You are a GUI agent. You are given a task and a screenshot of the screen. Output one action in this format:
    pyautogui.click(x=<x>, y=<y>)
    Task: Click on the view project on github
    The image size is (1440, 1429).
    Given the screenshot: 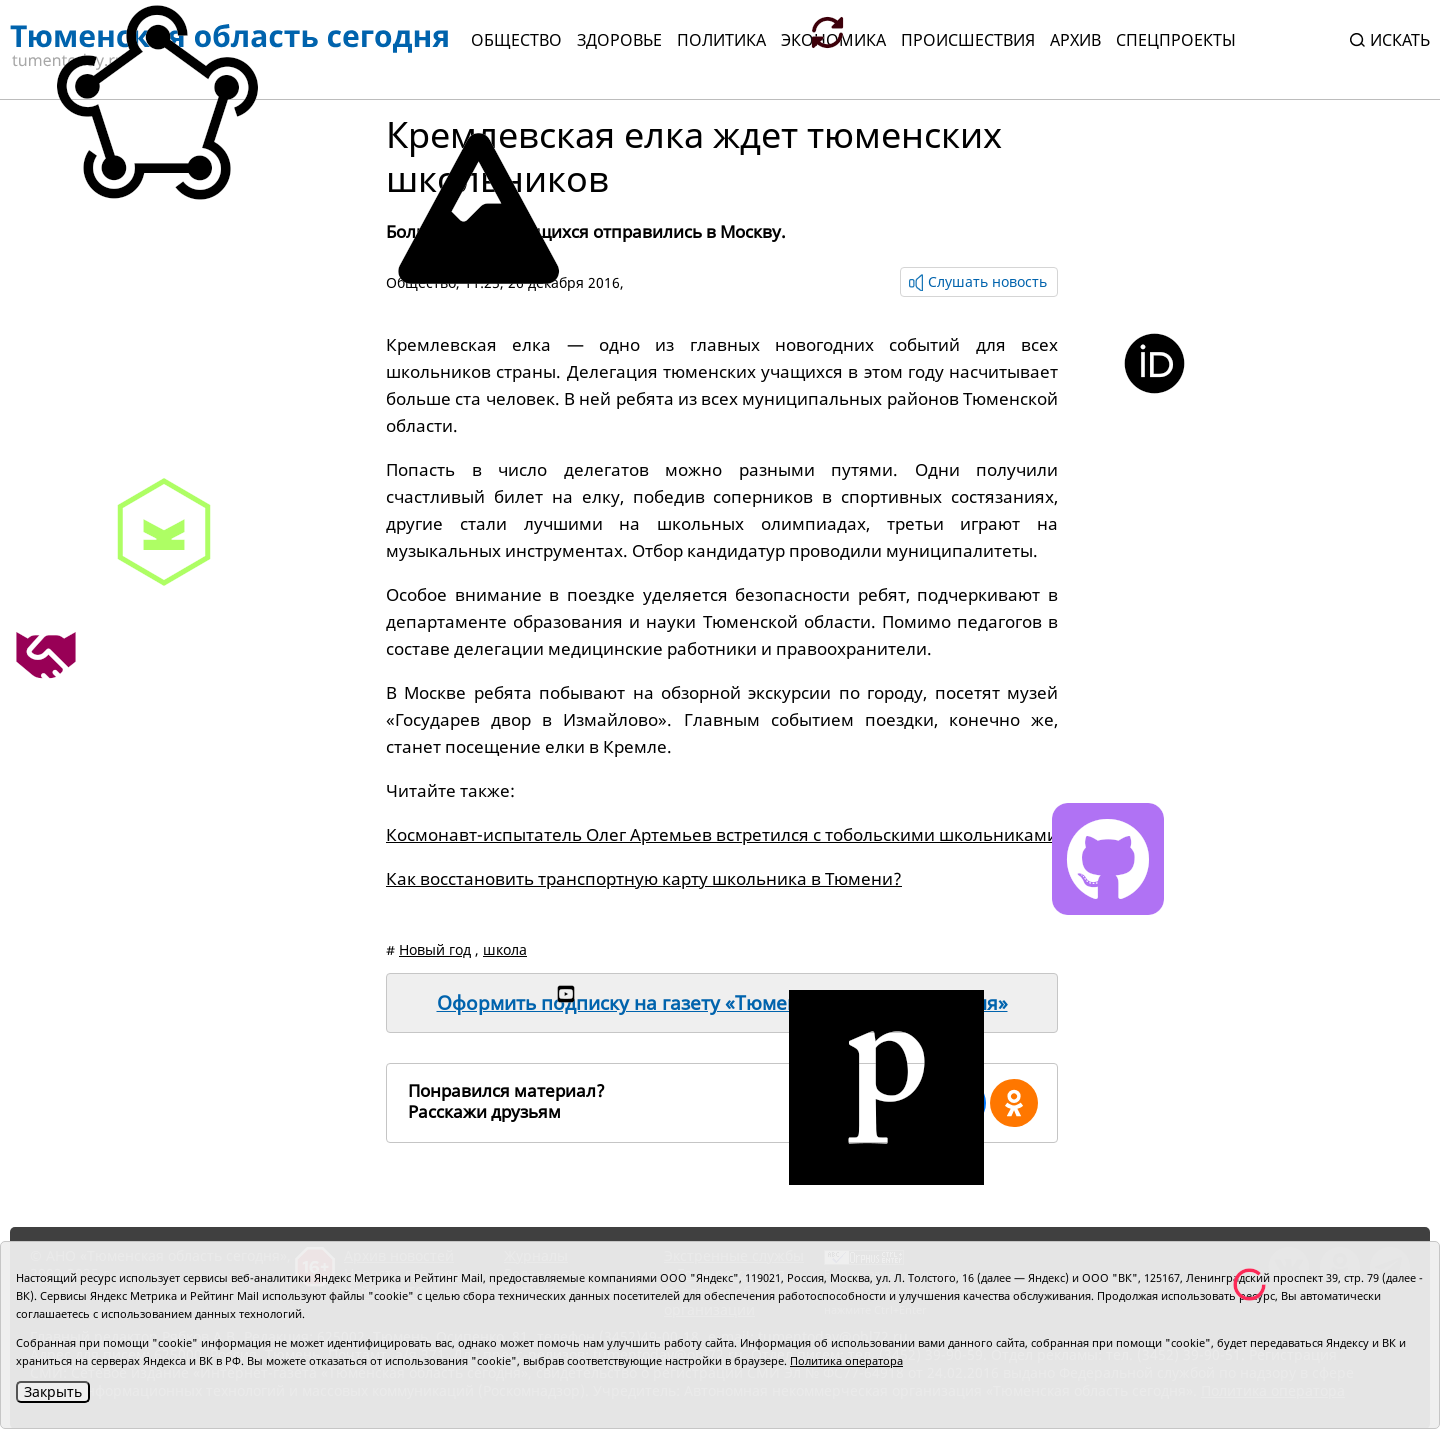 What is the action you would take?
    pyautogui.click(x=1108, y=859)
    